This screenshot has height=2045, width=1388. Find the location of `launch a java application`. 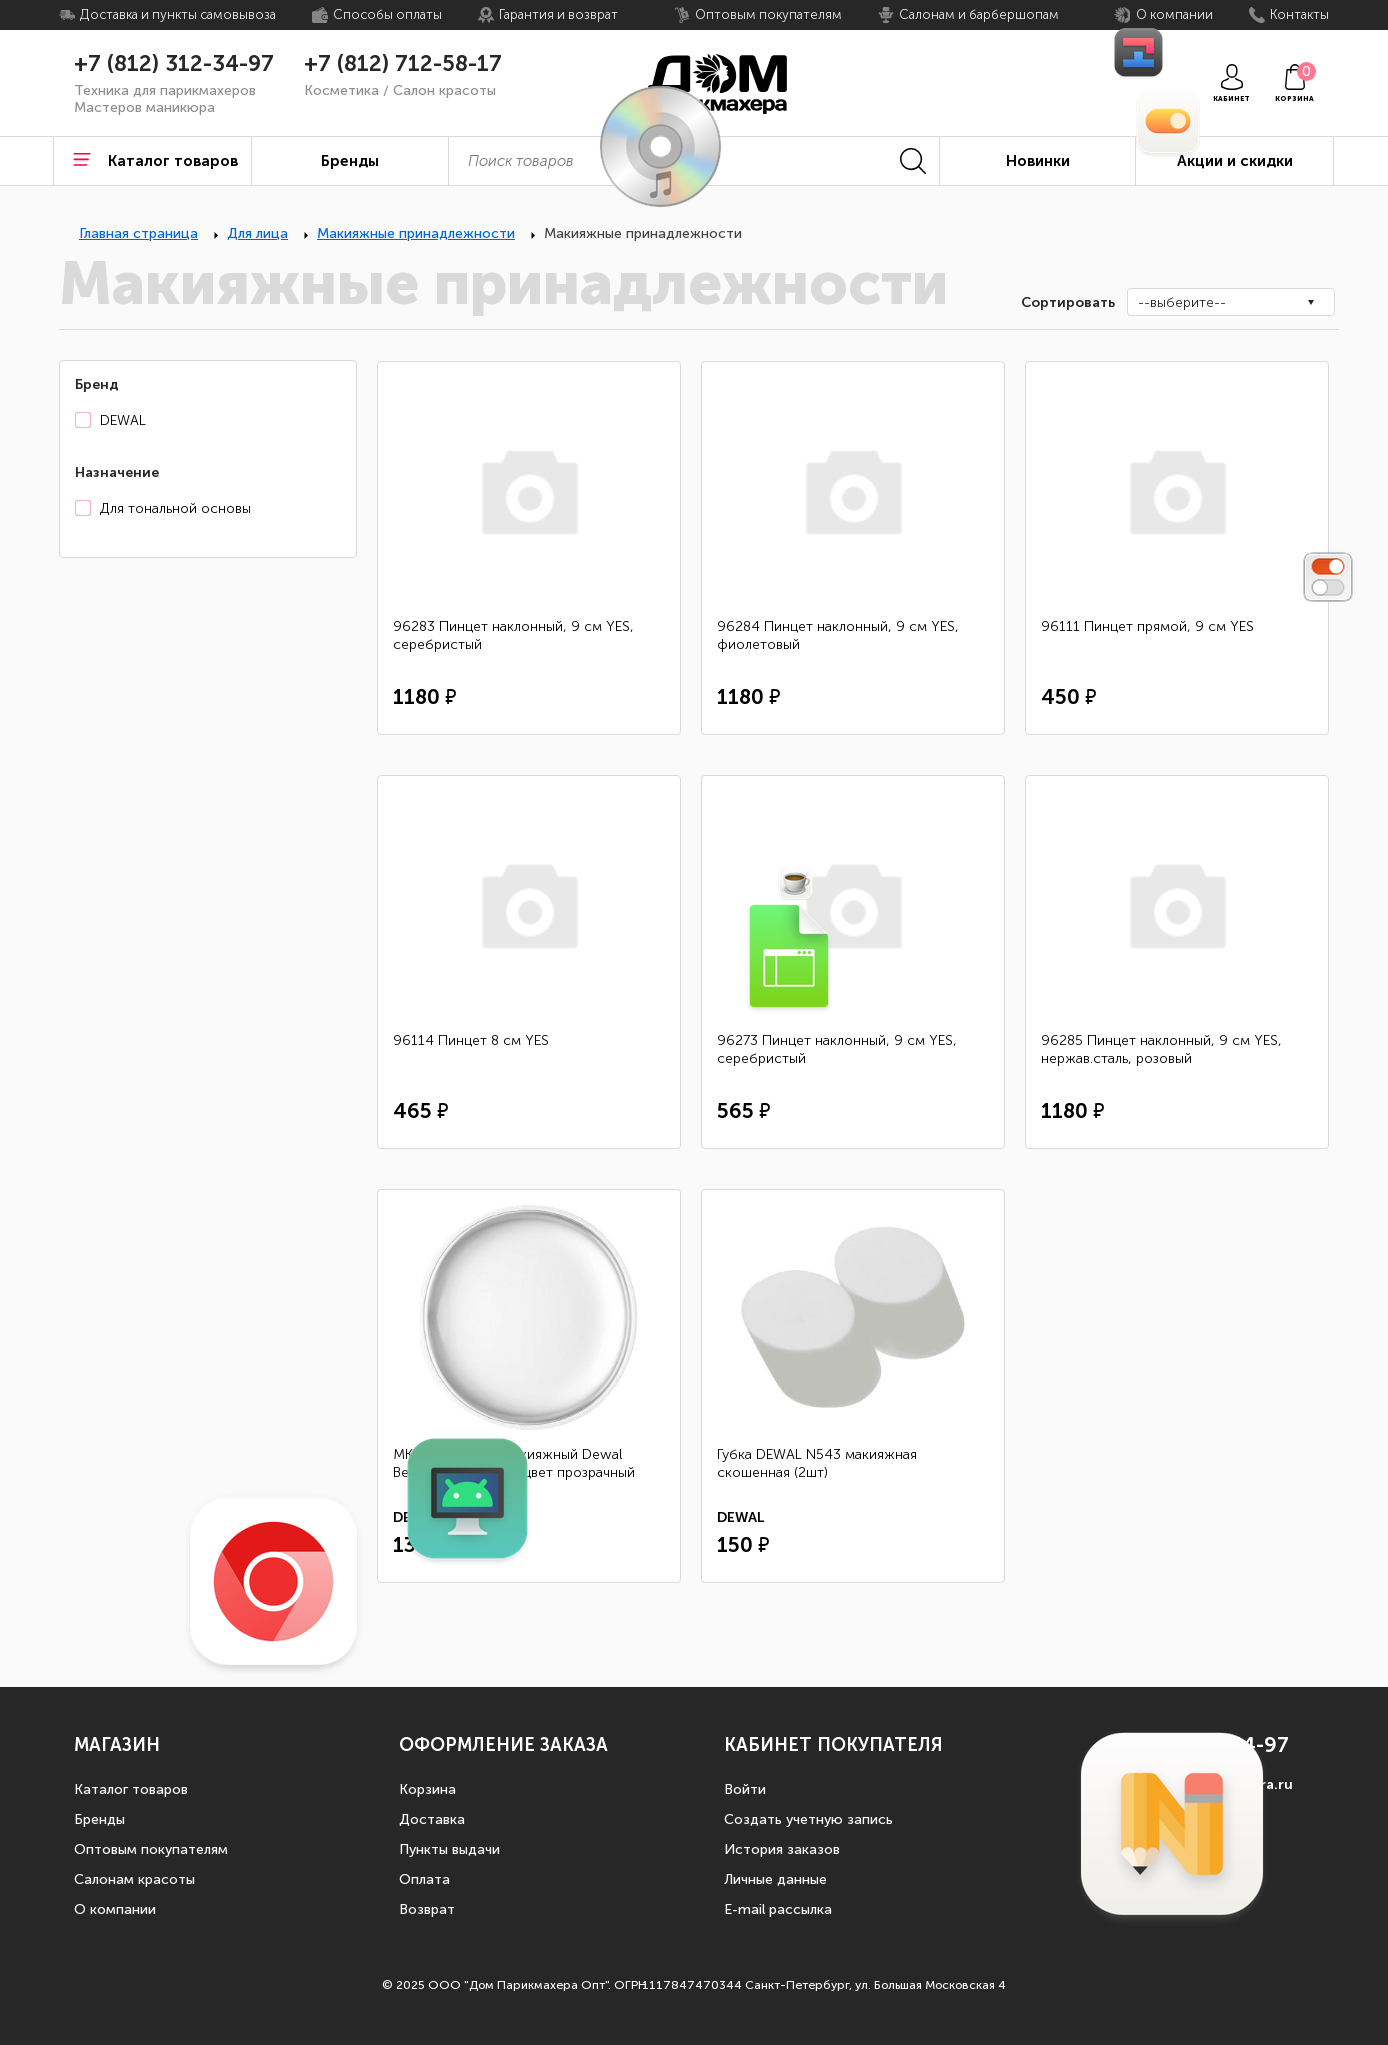

launch a java application is located at coordinates (795, 882).